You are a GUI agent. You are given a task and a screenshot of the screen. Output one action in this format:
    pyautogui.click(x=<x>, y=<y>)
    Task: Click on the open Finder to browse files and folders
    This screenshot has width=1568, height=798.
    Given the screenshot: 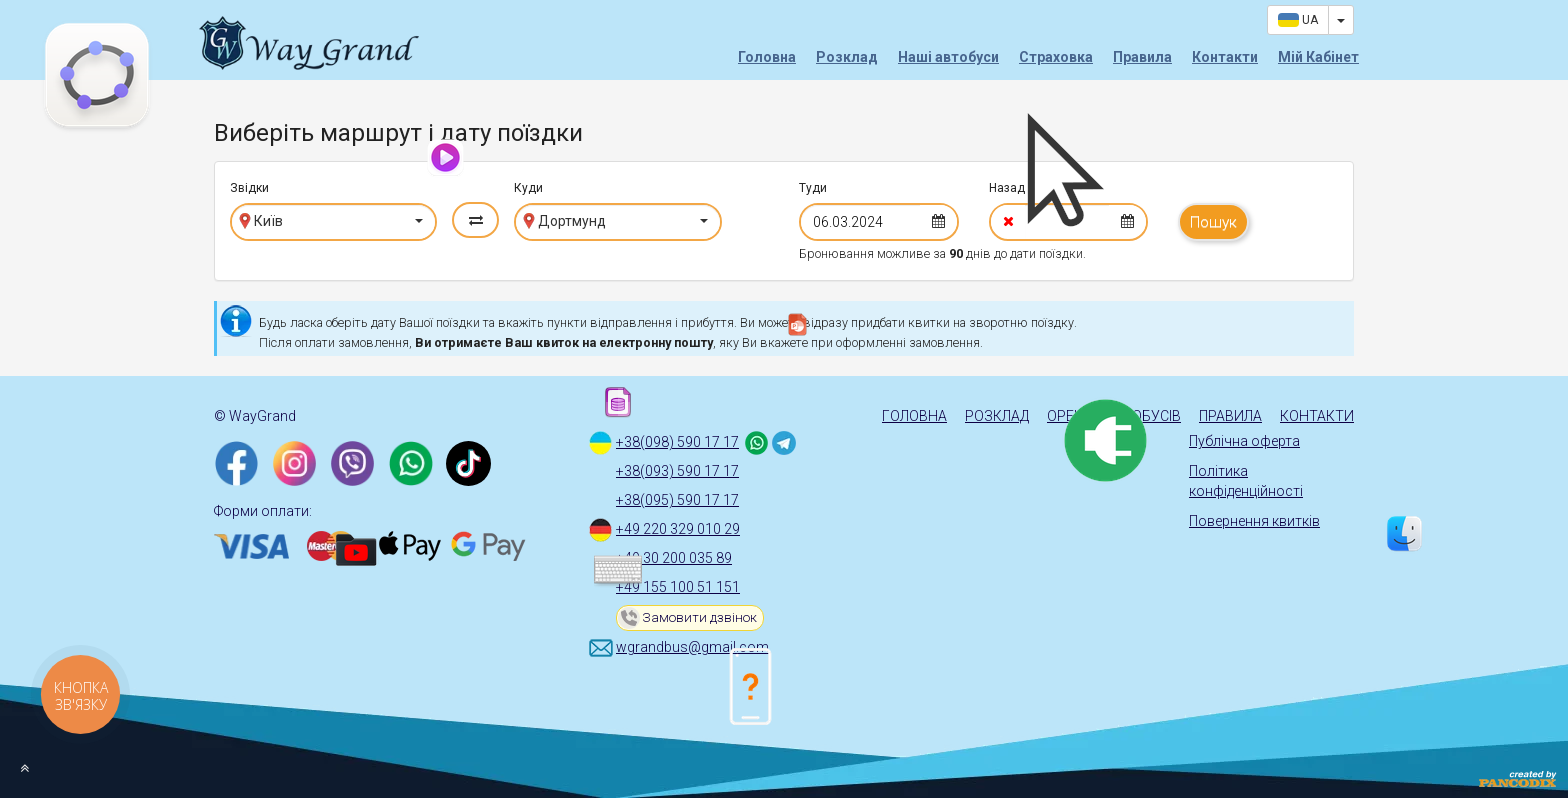 What is the action you would take?
    pyautogui.click(x=1404, y=533)
    